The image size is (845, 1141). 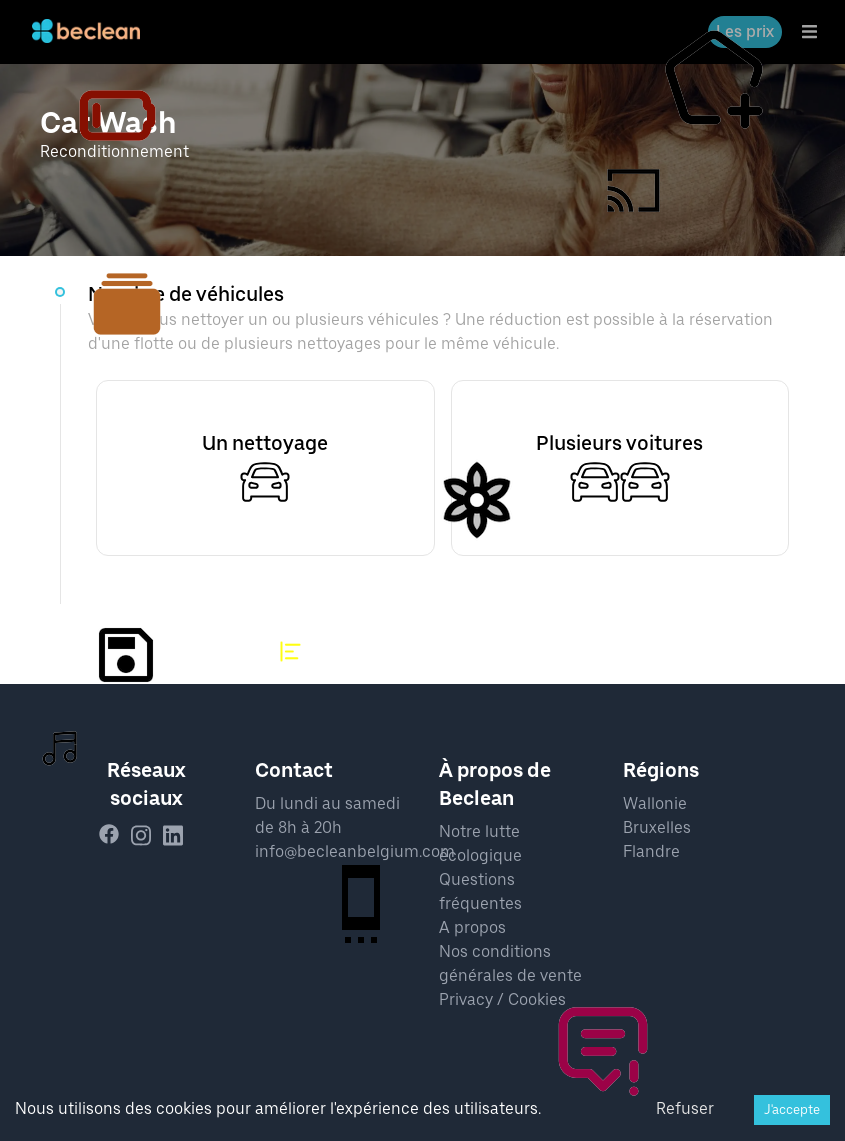 I want to click on access mobile device settings, so click(x=361, y=904).